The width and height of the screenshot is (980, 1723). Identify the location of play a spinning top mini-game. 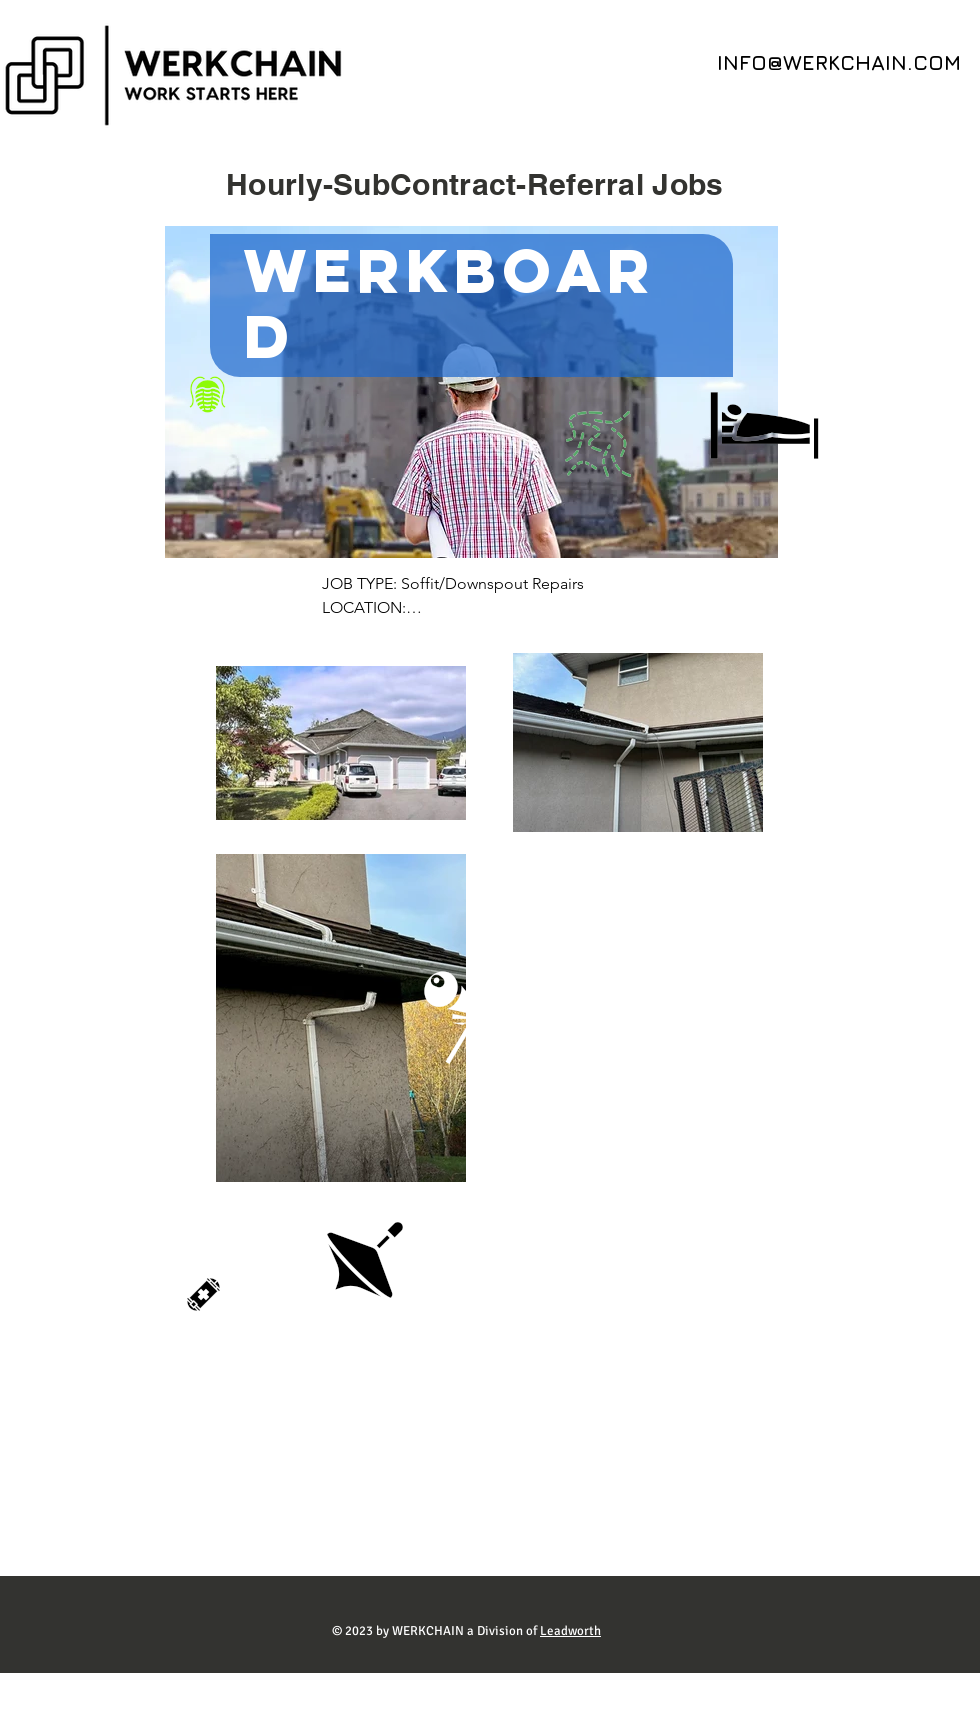
(365, 1260).